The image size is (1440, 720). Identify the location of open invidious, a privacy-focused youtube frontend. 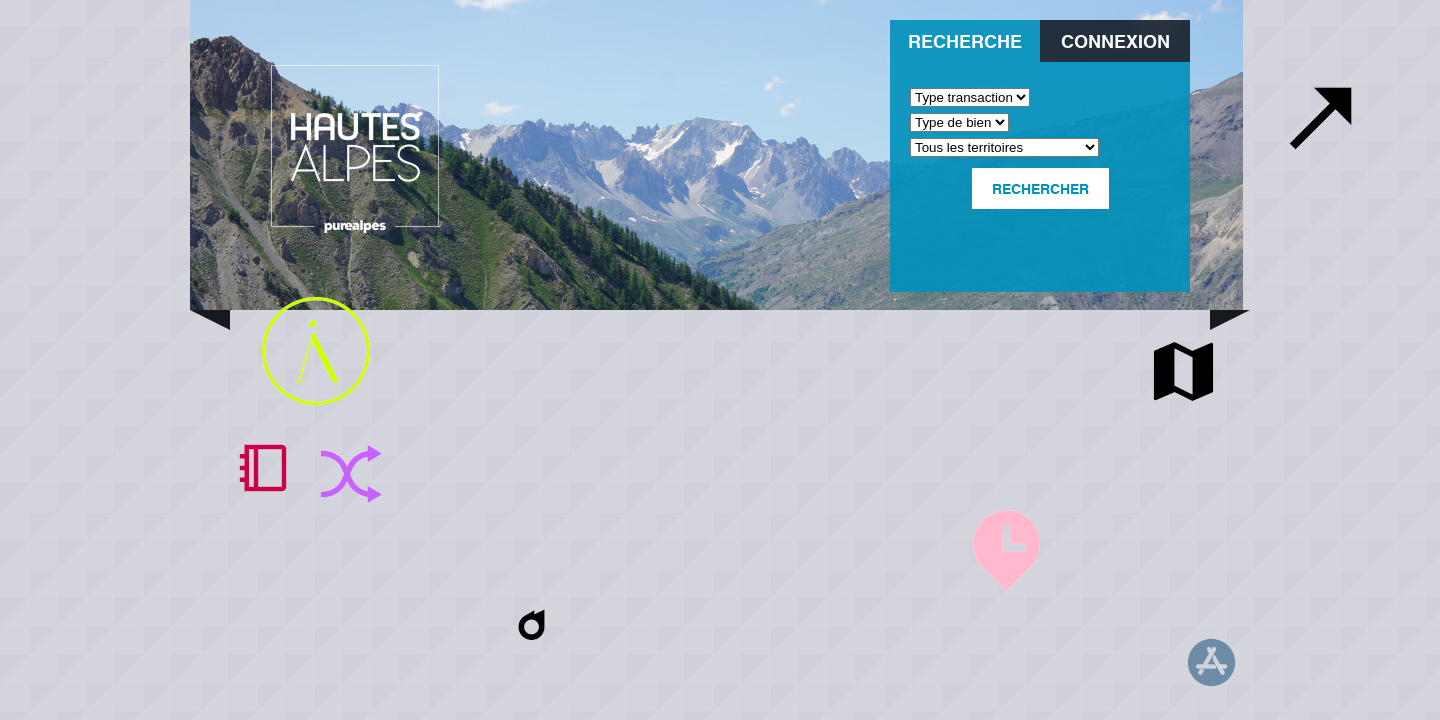
(316, 351).